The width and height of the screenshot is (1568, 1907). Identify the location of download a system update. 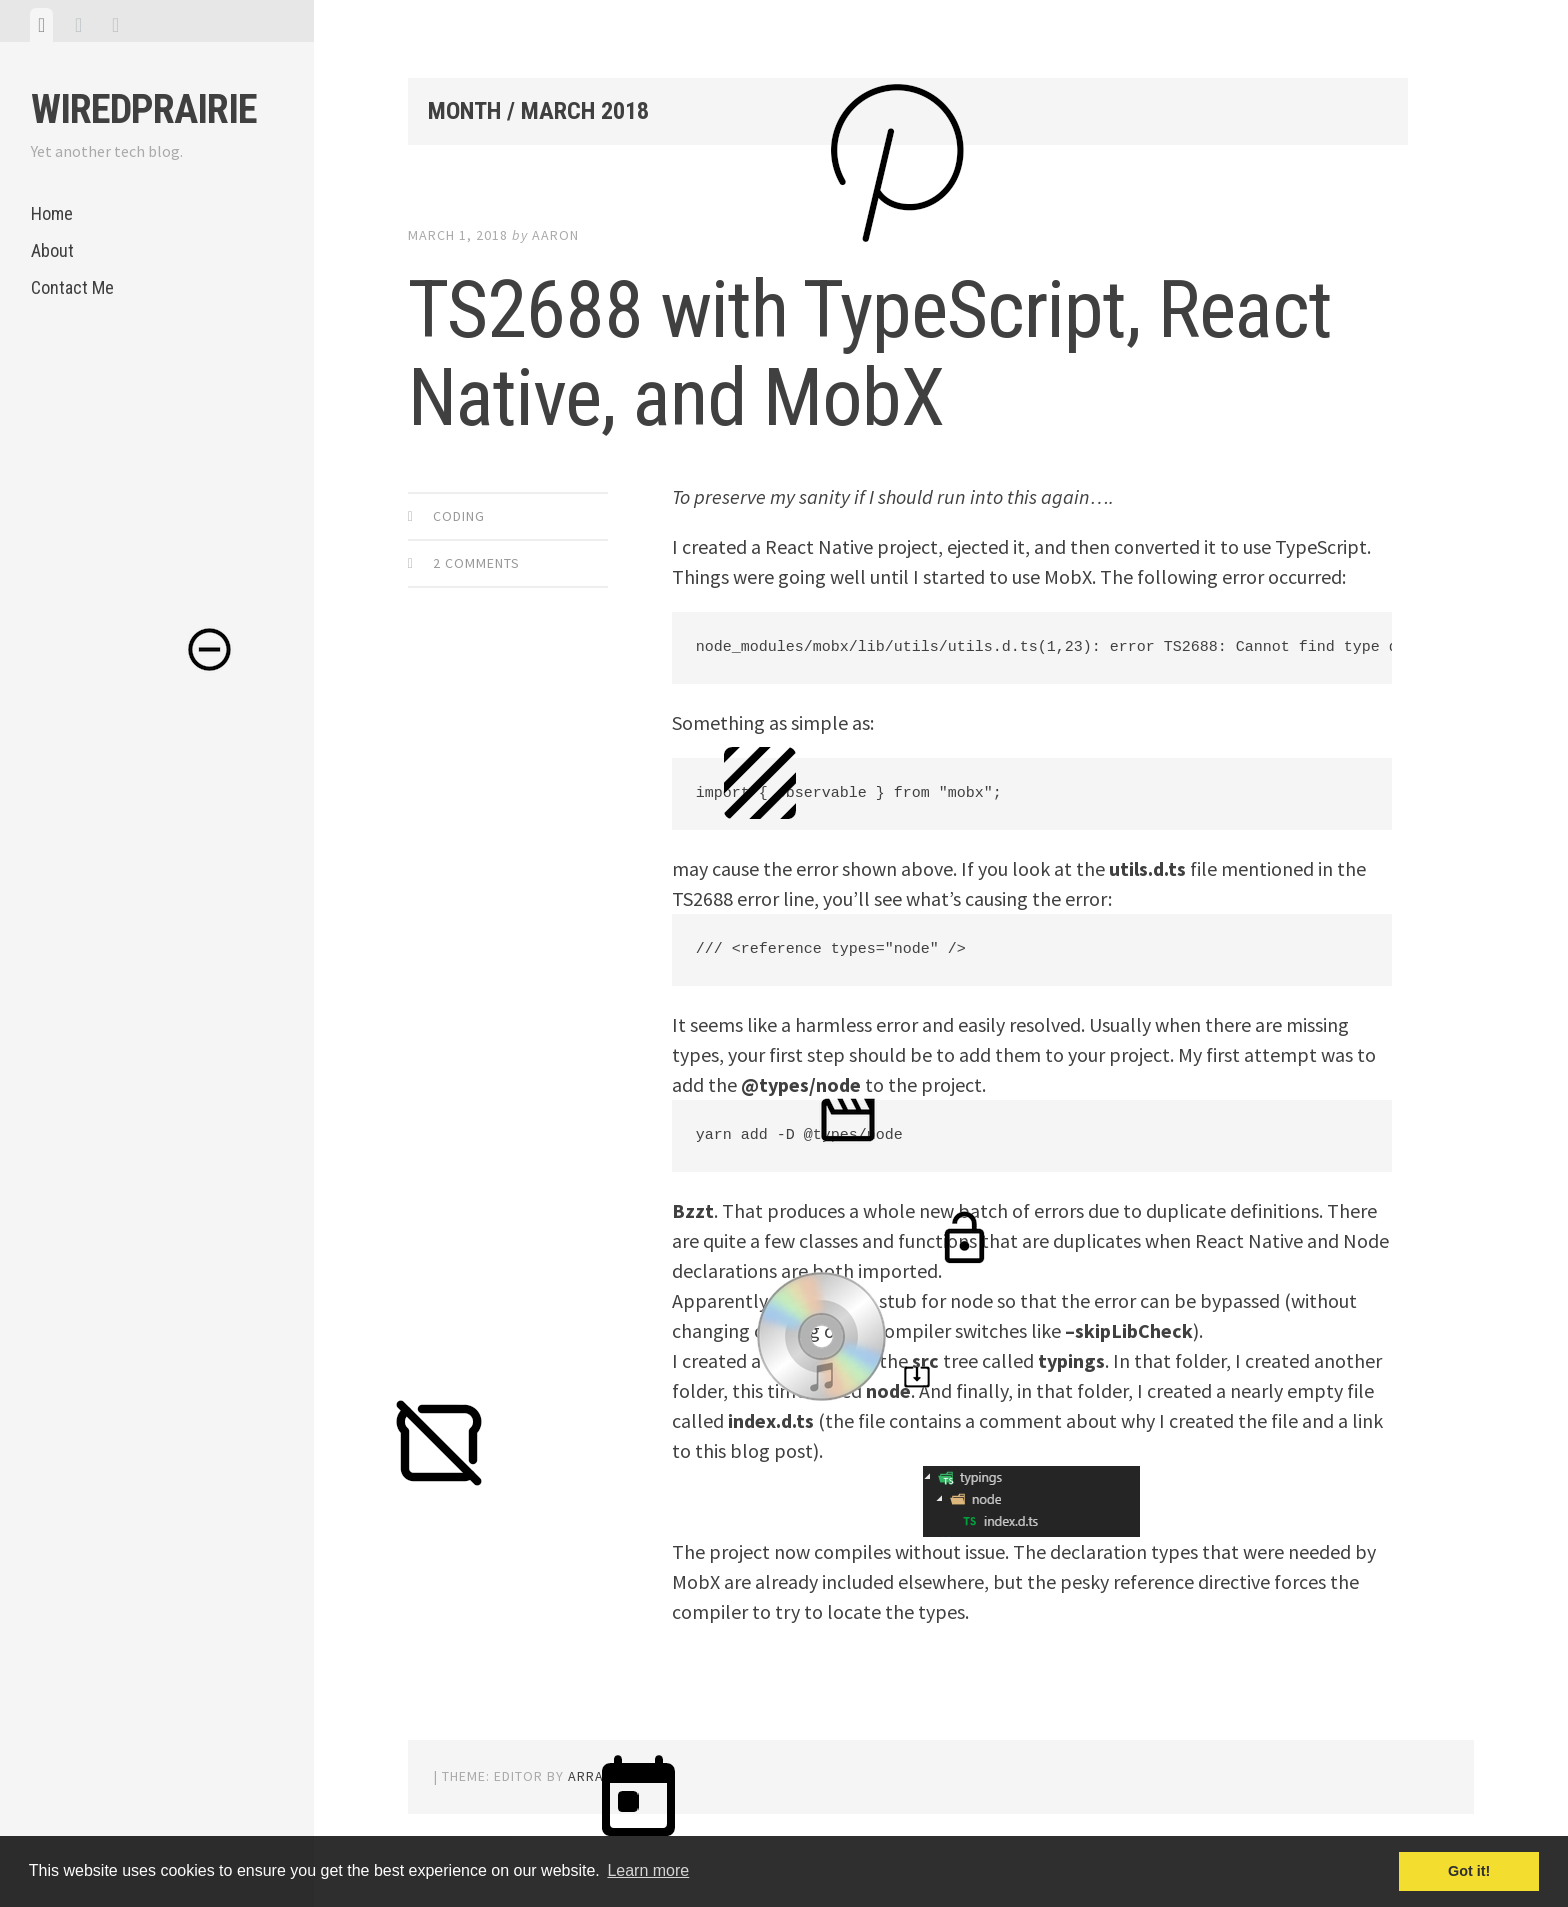
(917, 1377).